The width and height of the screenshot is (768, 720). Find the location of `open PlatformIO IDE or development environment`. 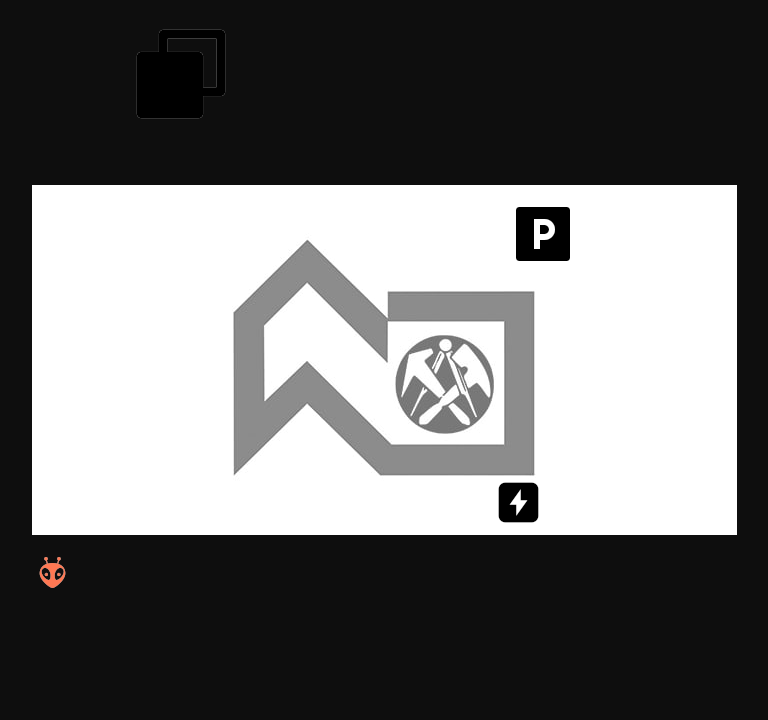

open PlatformIO IDE or development environment is located at coordinates (52, 572).